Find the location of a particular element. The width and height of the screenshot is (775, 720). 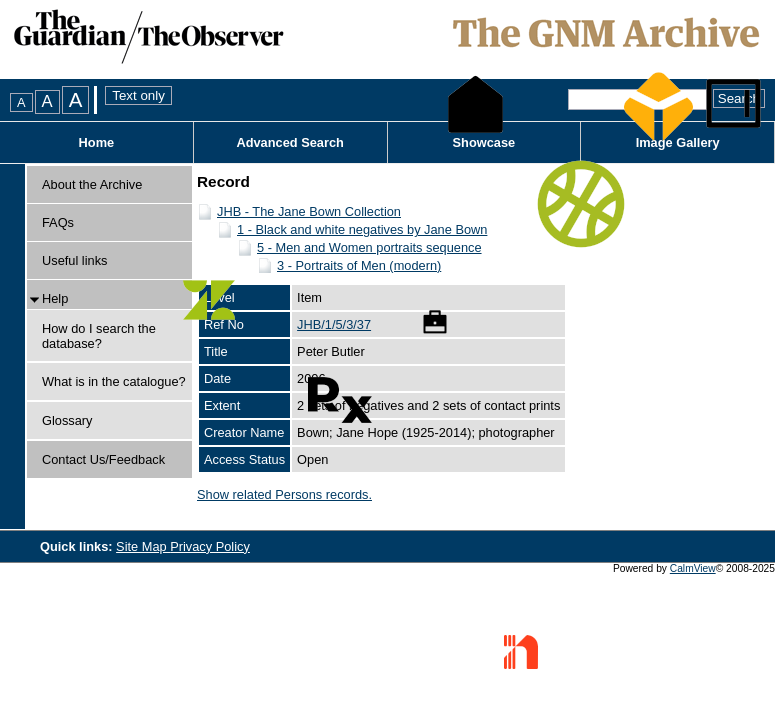

open zendesk support portal is located at coordinates (209, 300).